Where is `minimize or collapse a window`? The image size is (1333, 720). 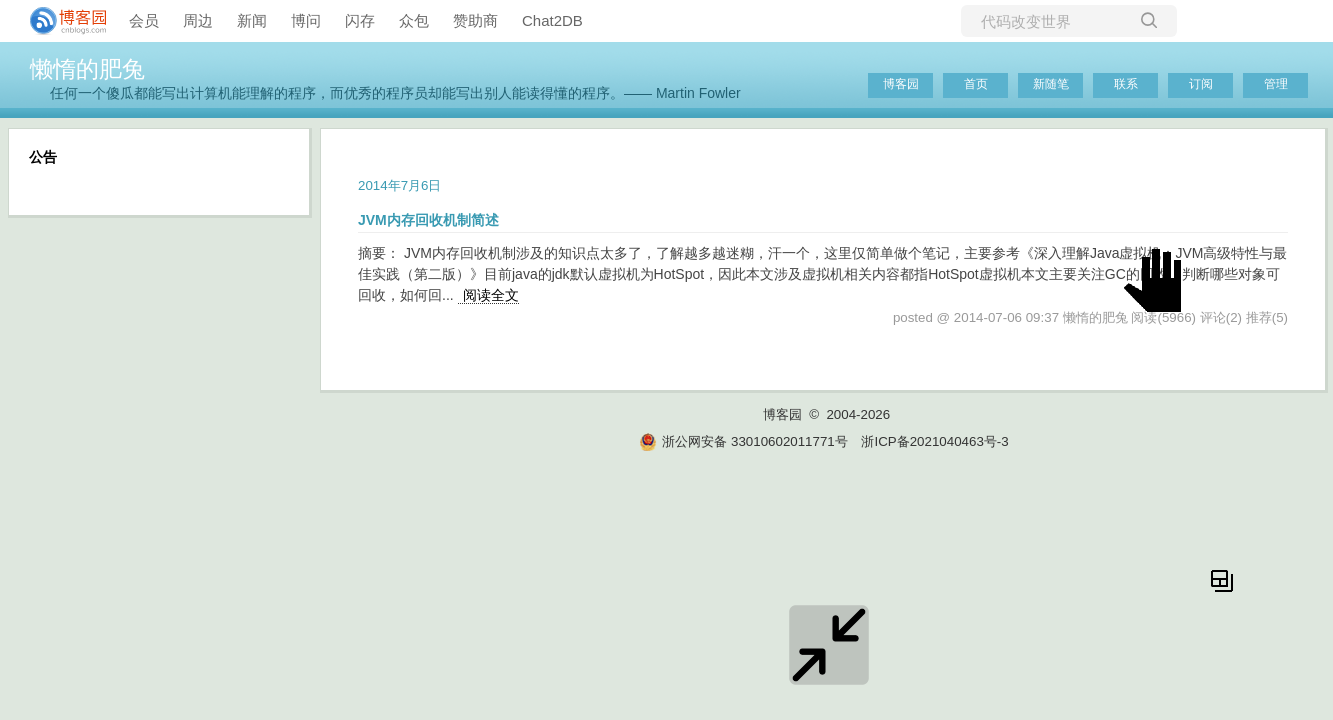
minimize or collapse a window is located at coordinates (829, 645).